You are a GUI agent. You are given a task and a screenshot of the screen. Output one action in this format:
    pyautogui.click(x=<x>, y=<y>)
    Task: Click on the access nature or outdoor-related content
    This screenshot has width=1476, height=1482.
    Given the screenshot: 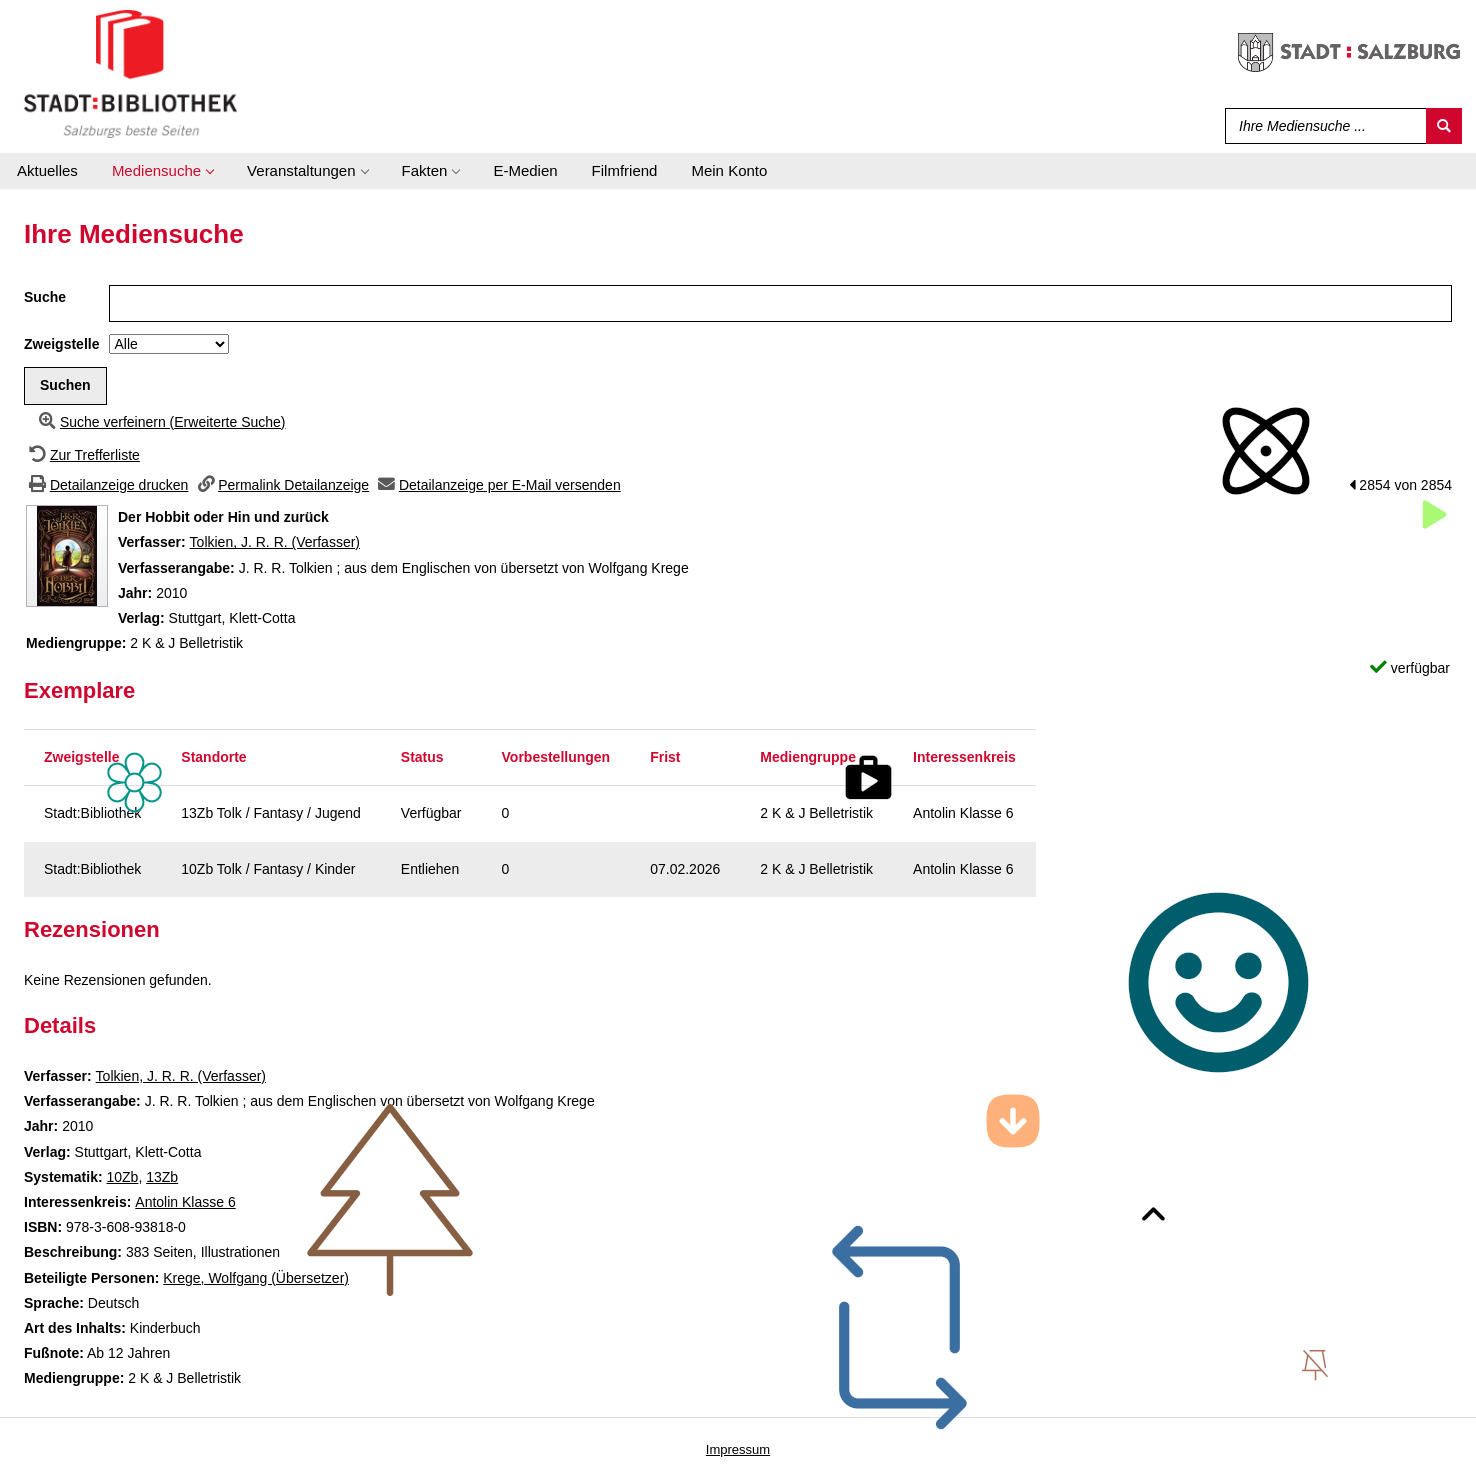 What is the action you would take?
    pyautogui.click(x=390, y=1200)
    